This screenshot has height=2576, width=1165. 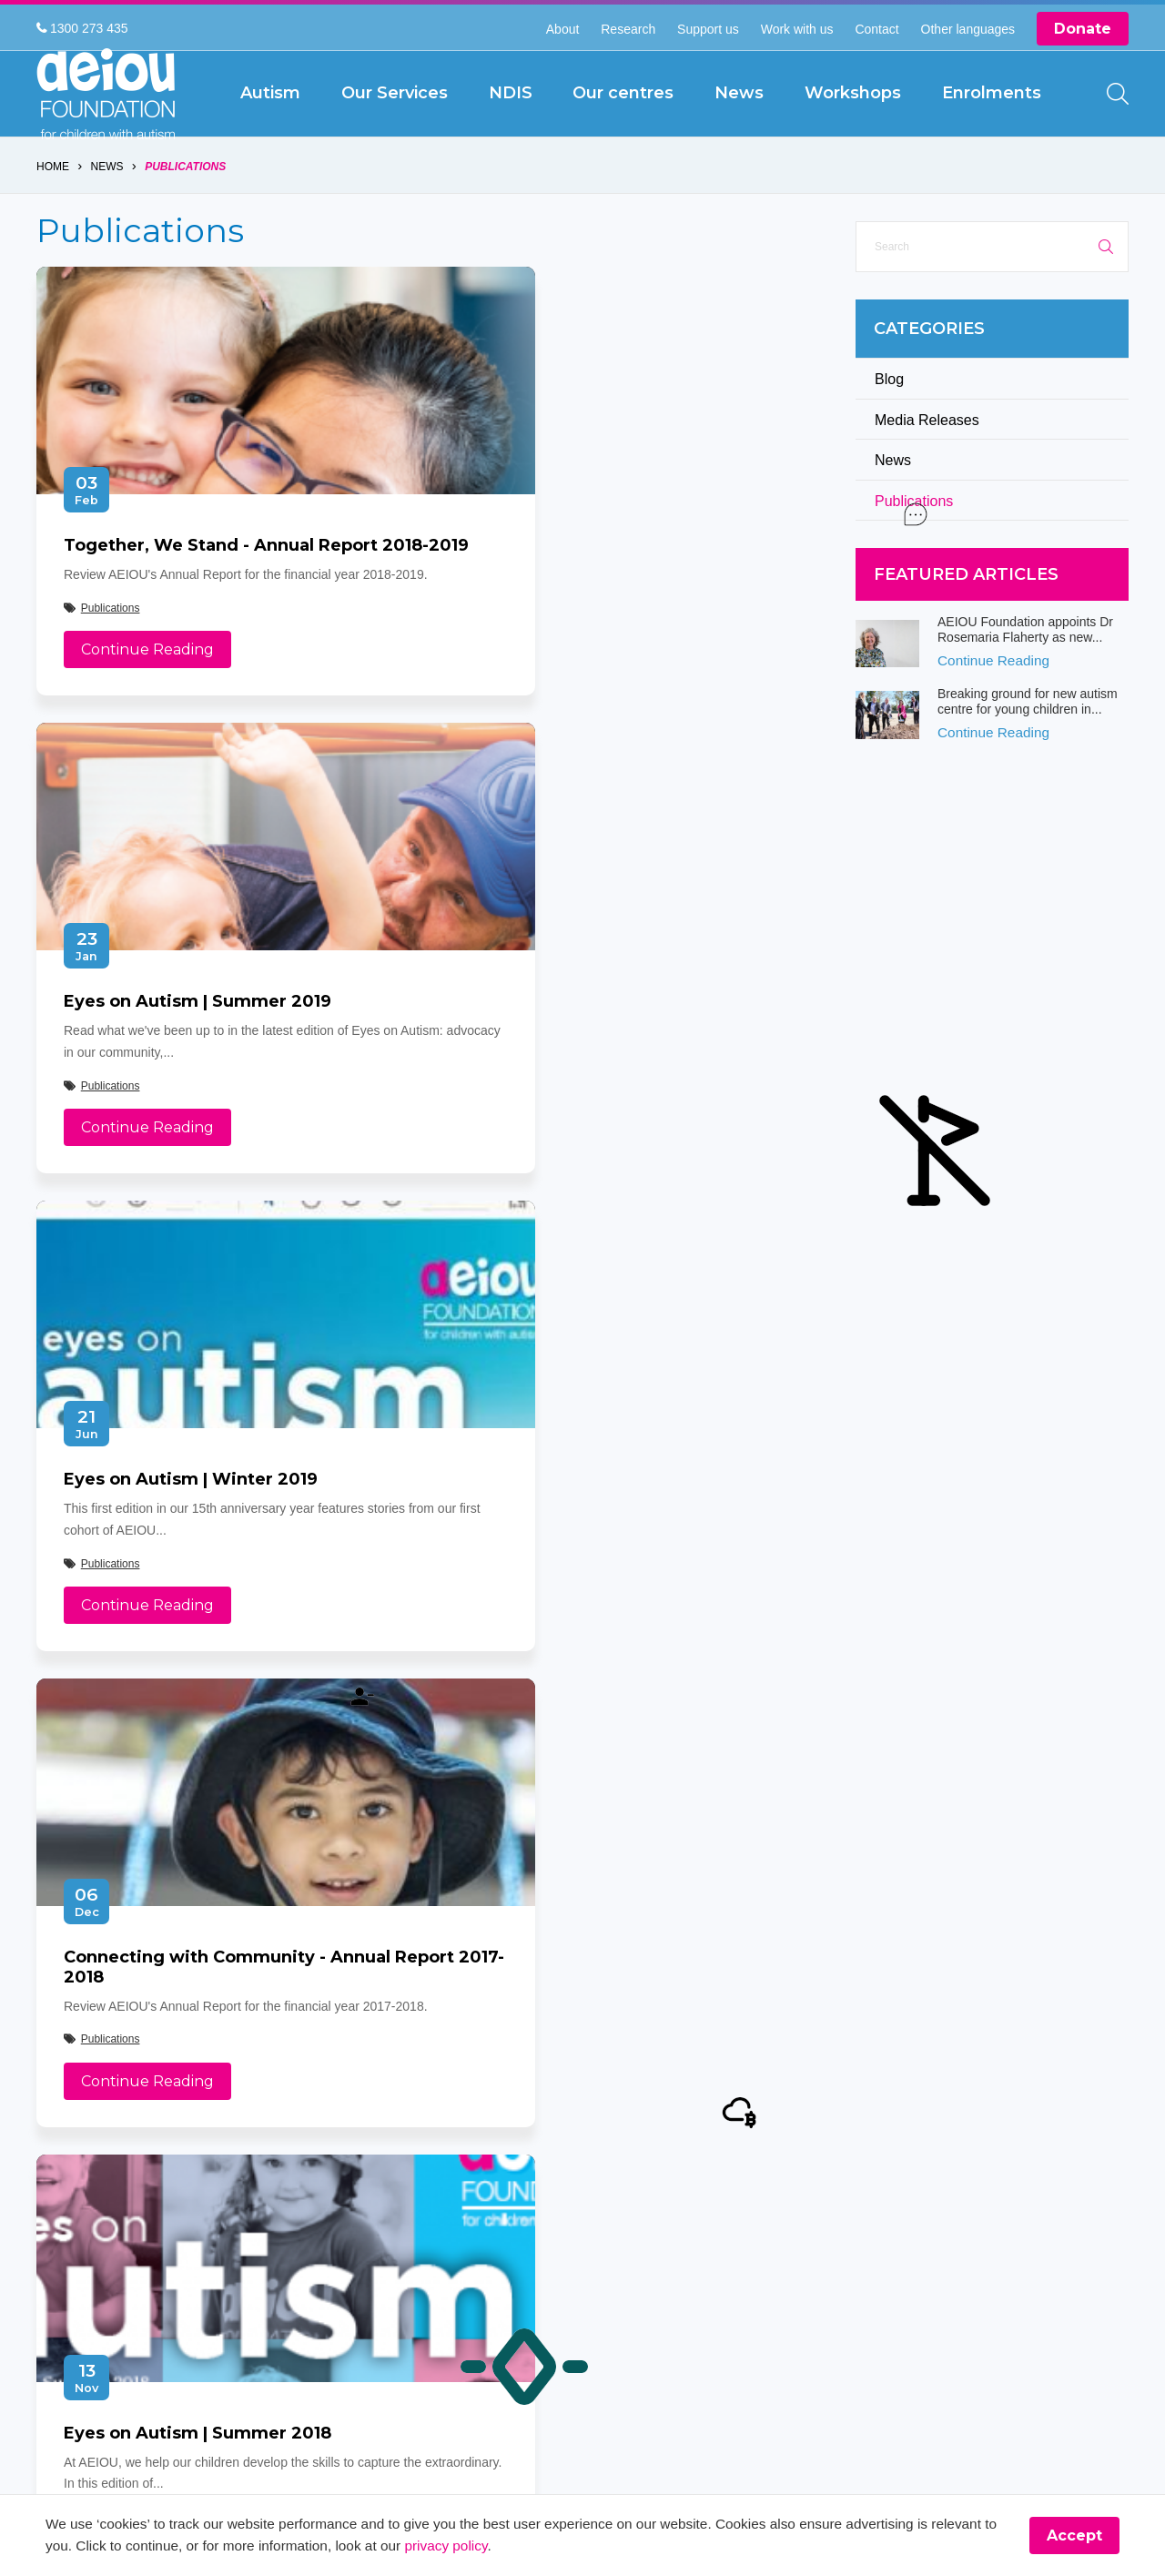 I want to click on open chat or messaging, so click(x=915, y=514).